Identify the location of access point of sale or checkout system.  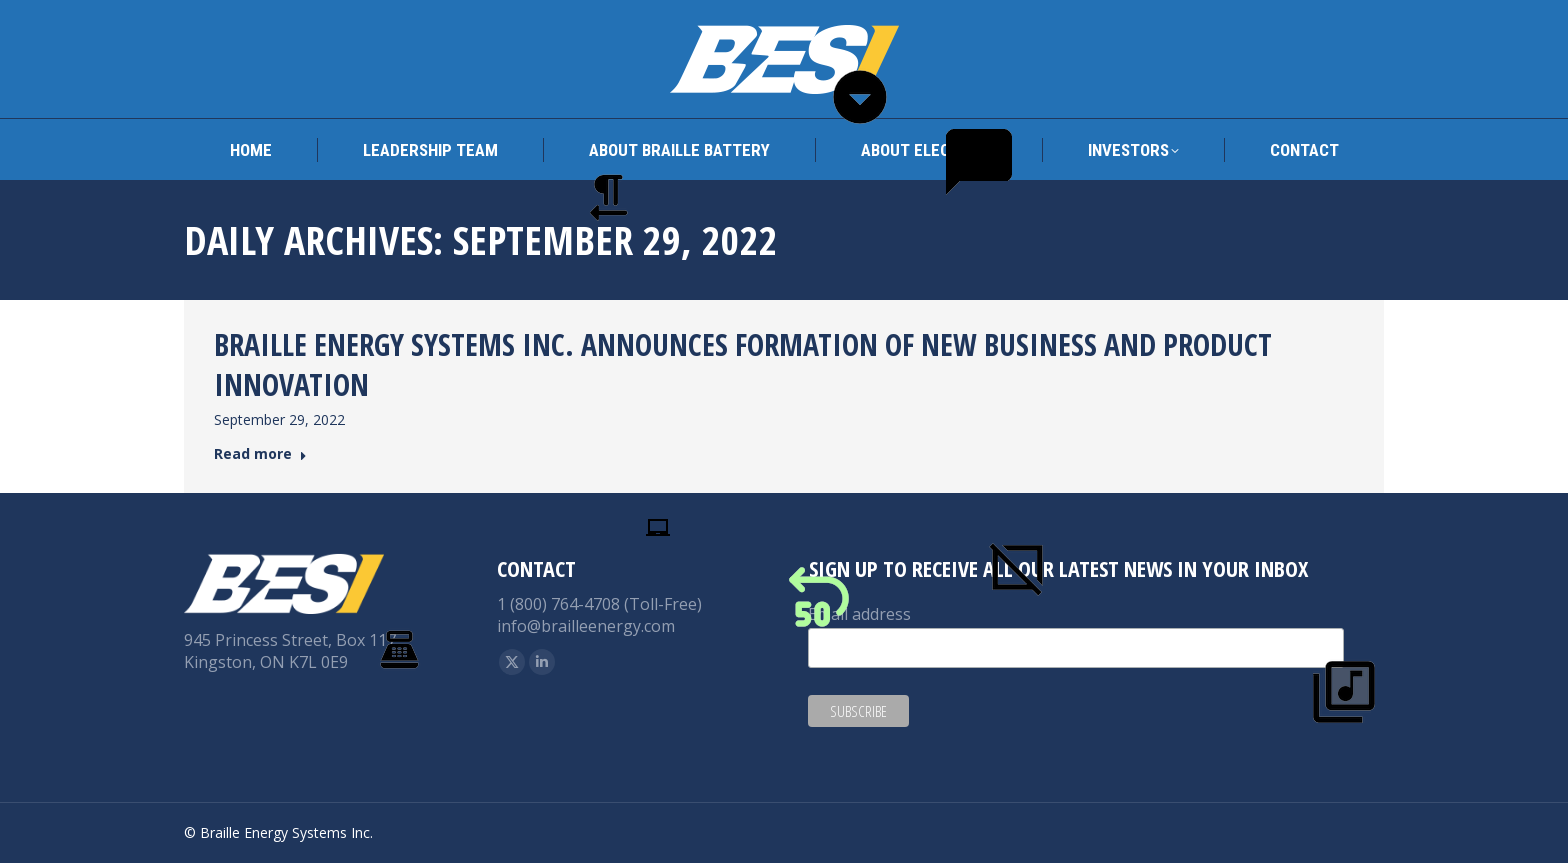
(399, 649).